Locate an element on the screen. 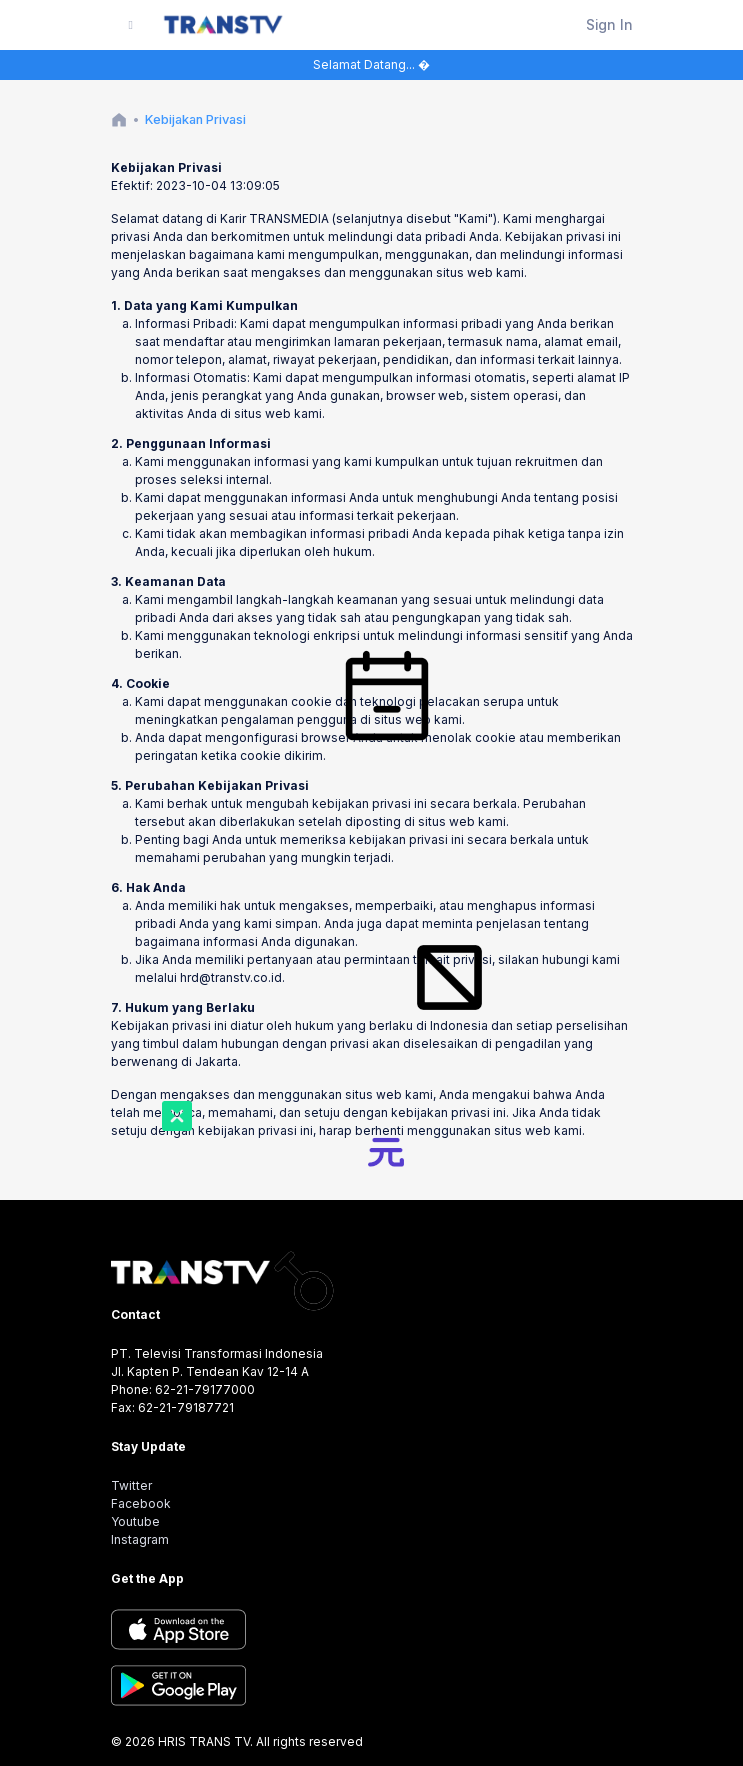 This screenshot has height=1766, width=743. placeholder for missing or unavailable content is located at coordinates (449, 977).